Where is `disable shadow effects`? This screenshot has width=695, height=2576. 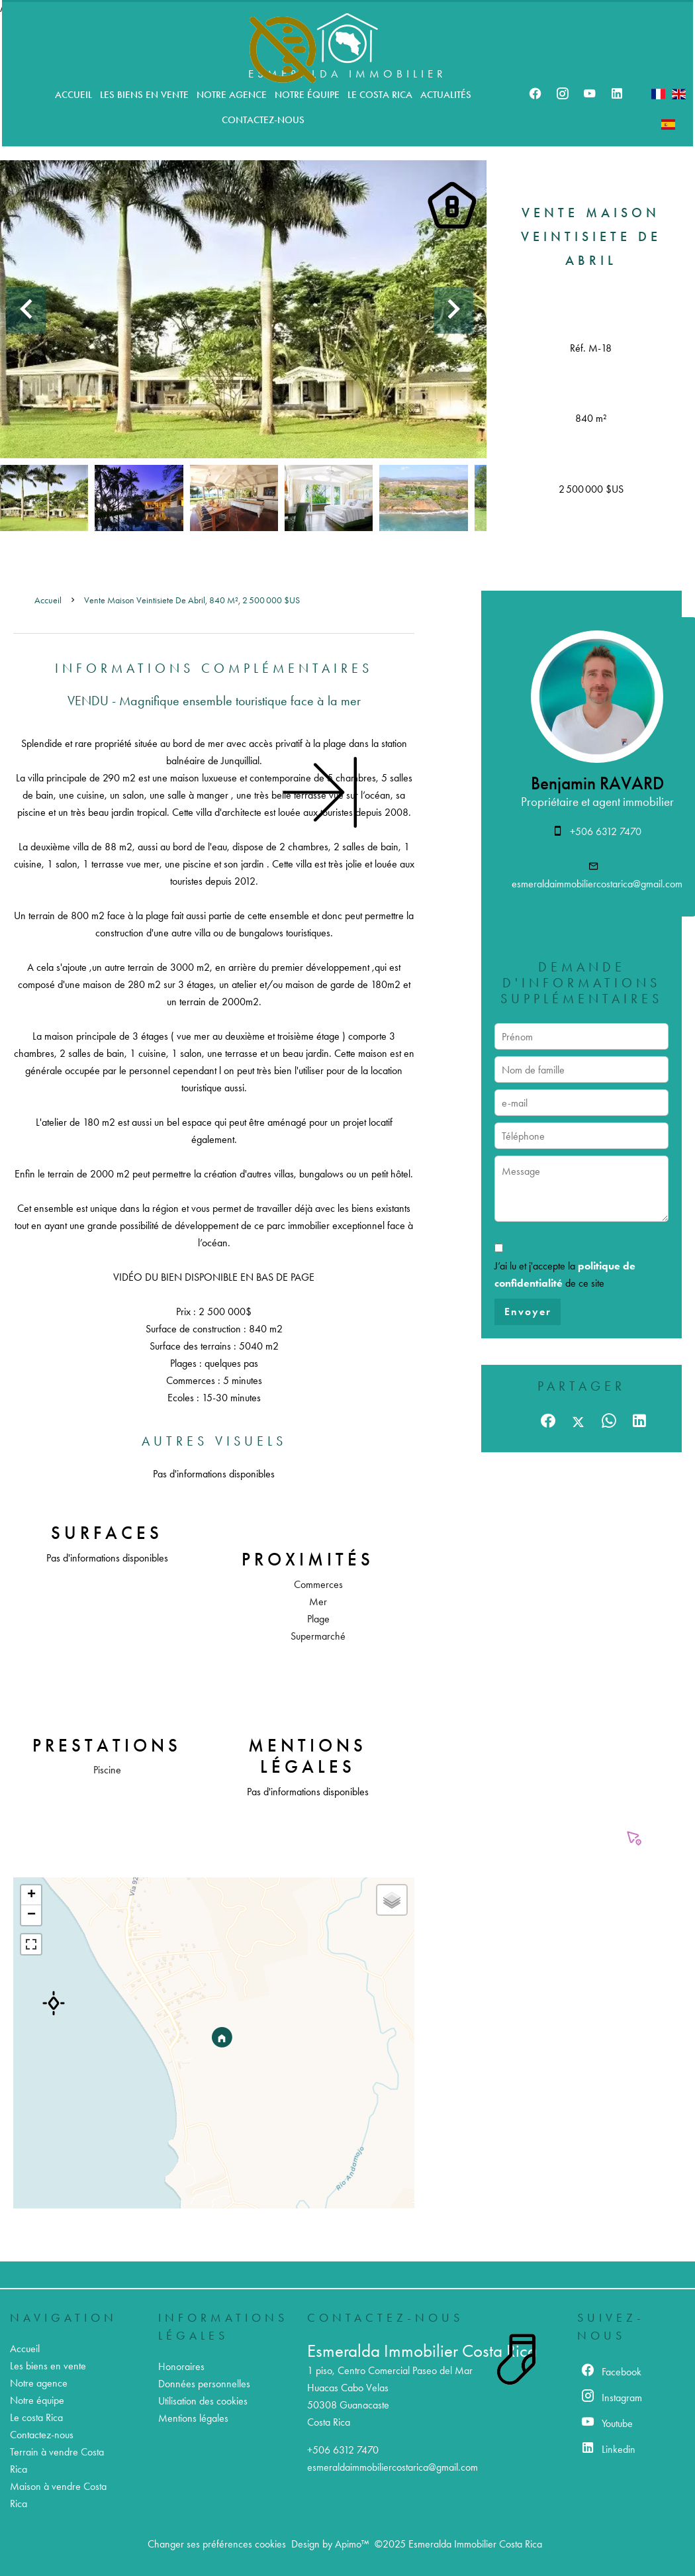
disable shadow effects is located at coordinates (283, 50).